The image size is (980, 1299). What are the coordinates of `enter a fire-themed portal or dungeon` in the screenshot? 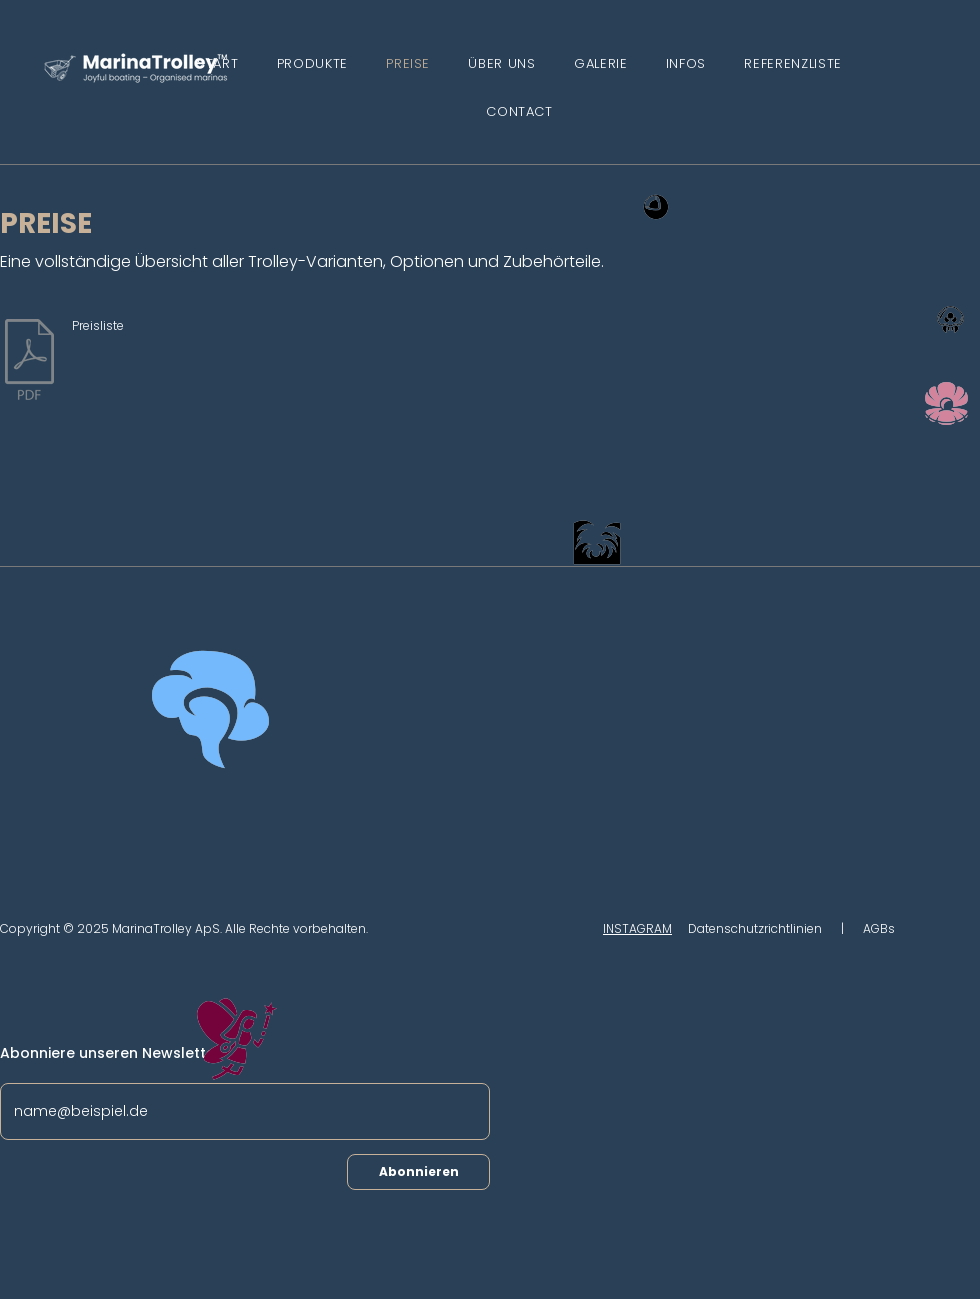 It's located at (597, 541).